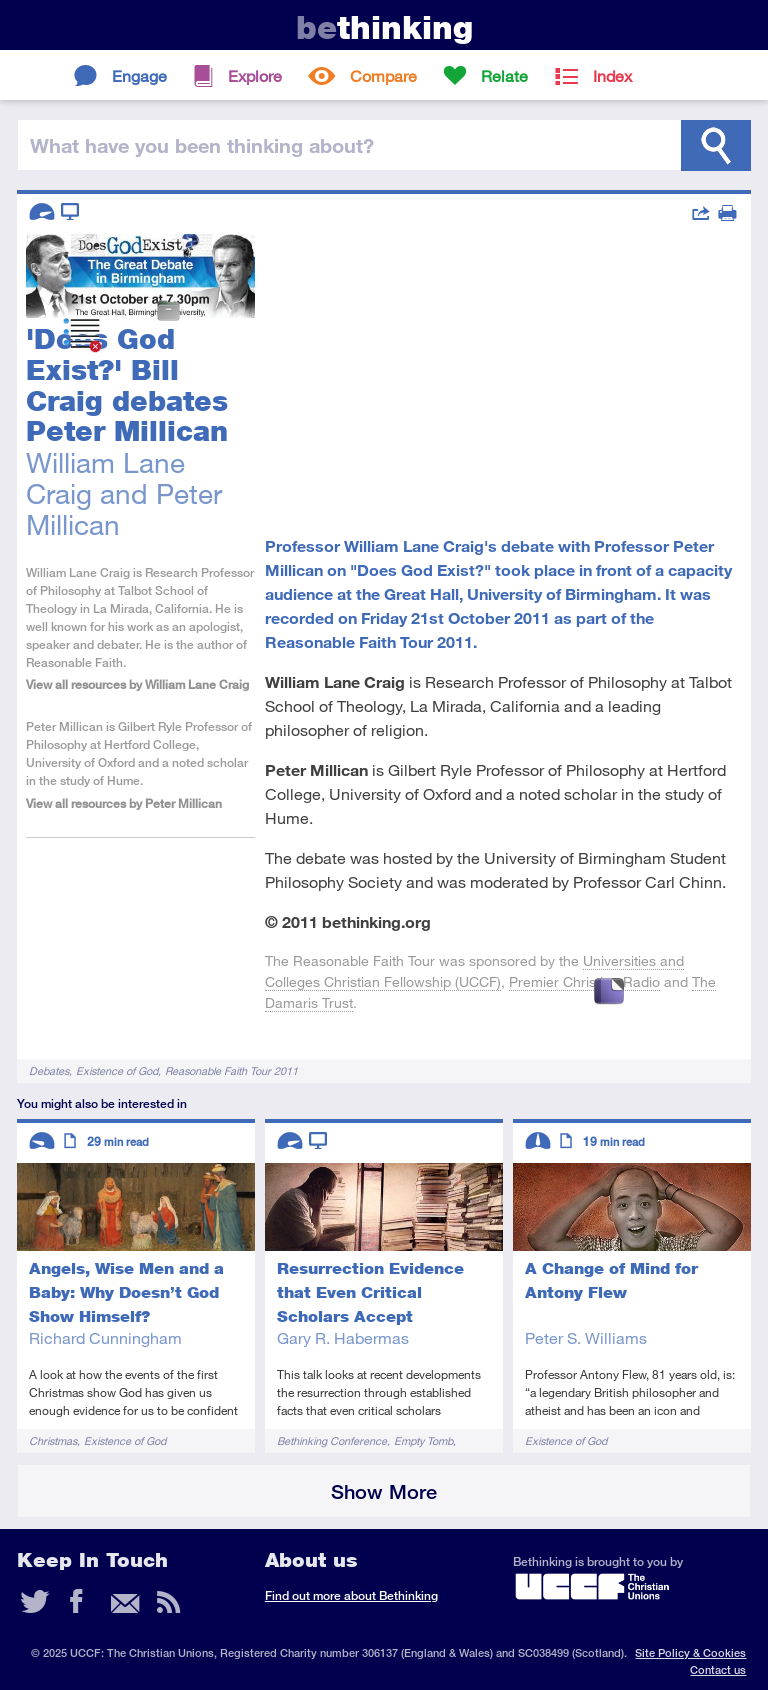 The width and height of the screenshot is (768, 1690). What do you see at coordinates (609, 990) in the screenshot?
I see `change desktop wallpaper settings` at bounding box center [609, 990].